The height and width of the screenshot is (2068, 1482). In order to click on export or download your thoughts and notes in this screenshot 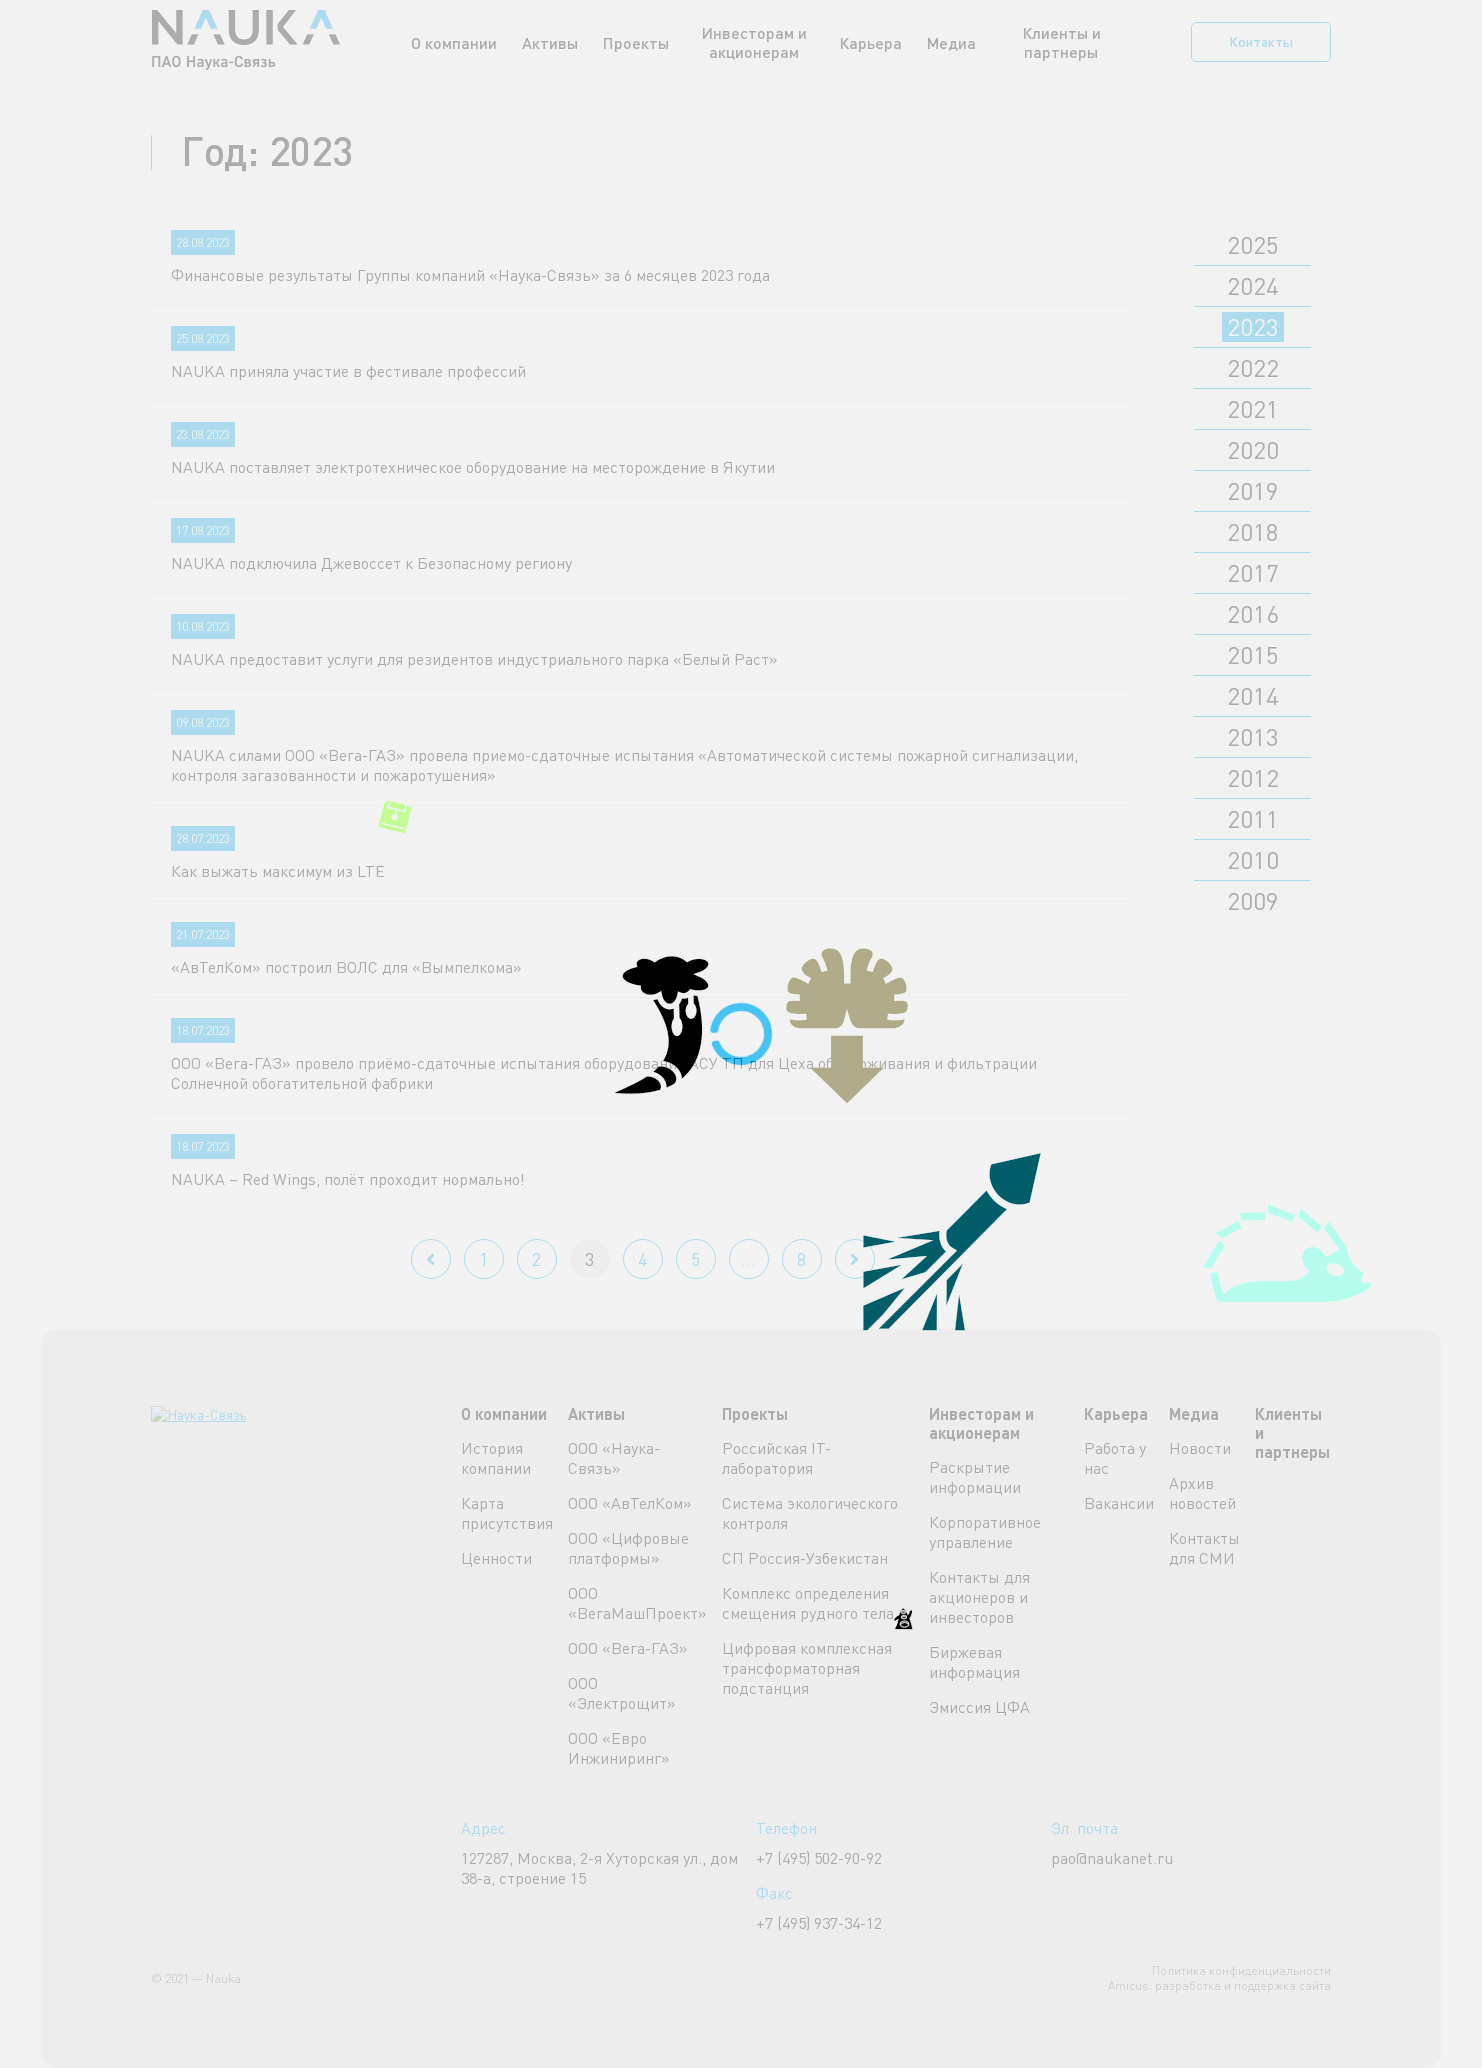, I will do `click(847, 1025)`.